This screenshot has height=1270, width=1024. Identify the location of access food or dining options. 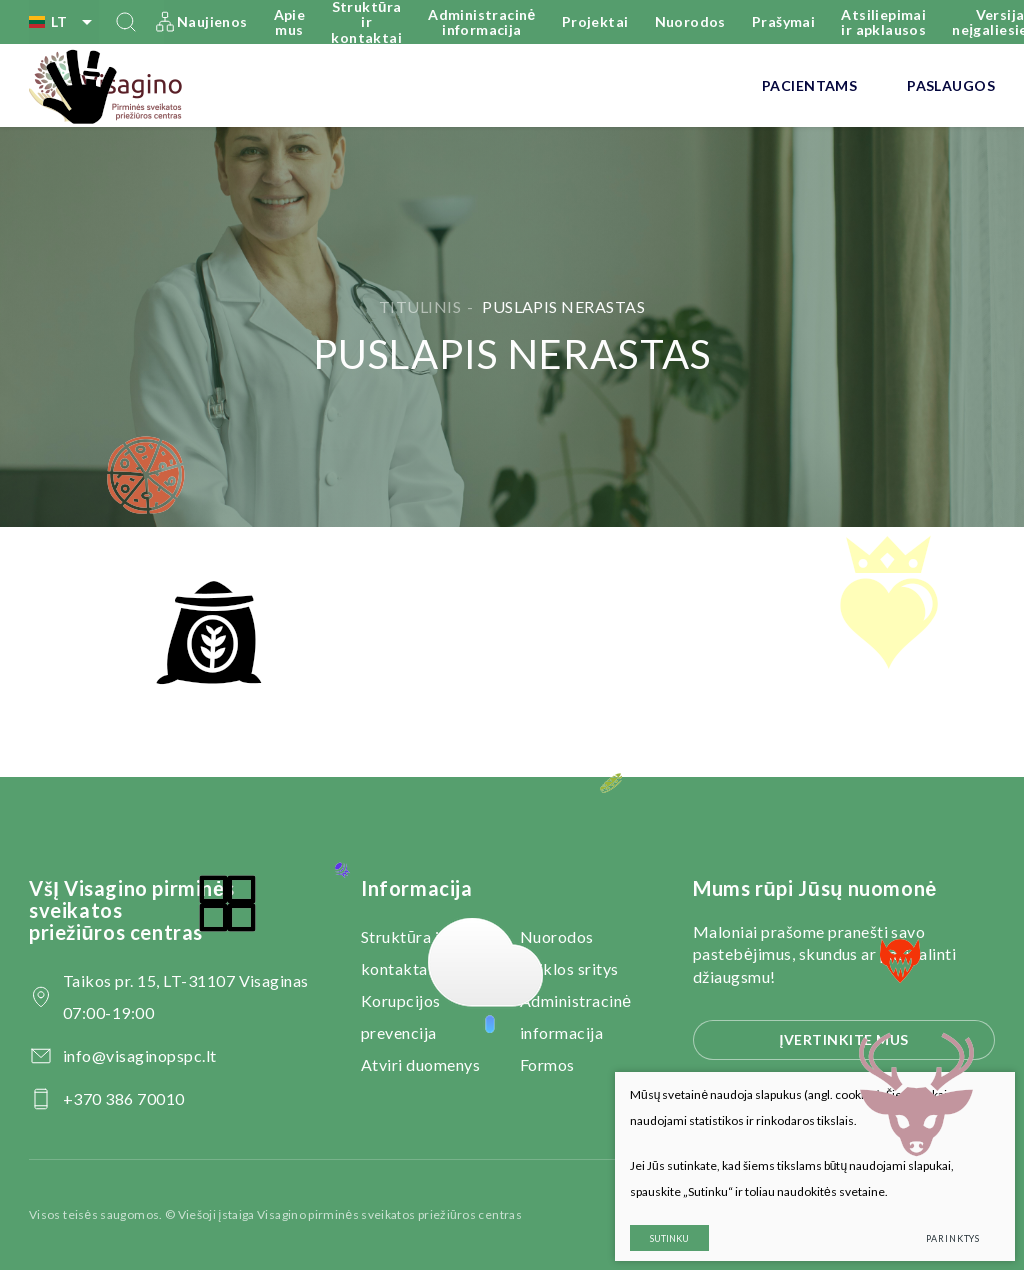
(611, 783).